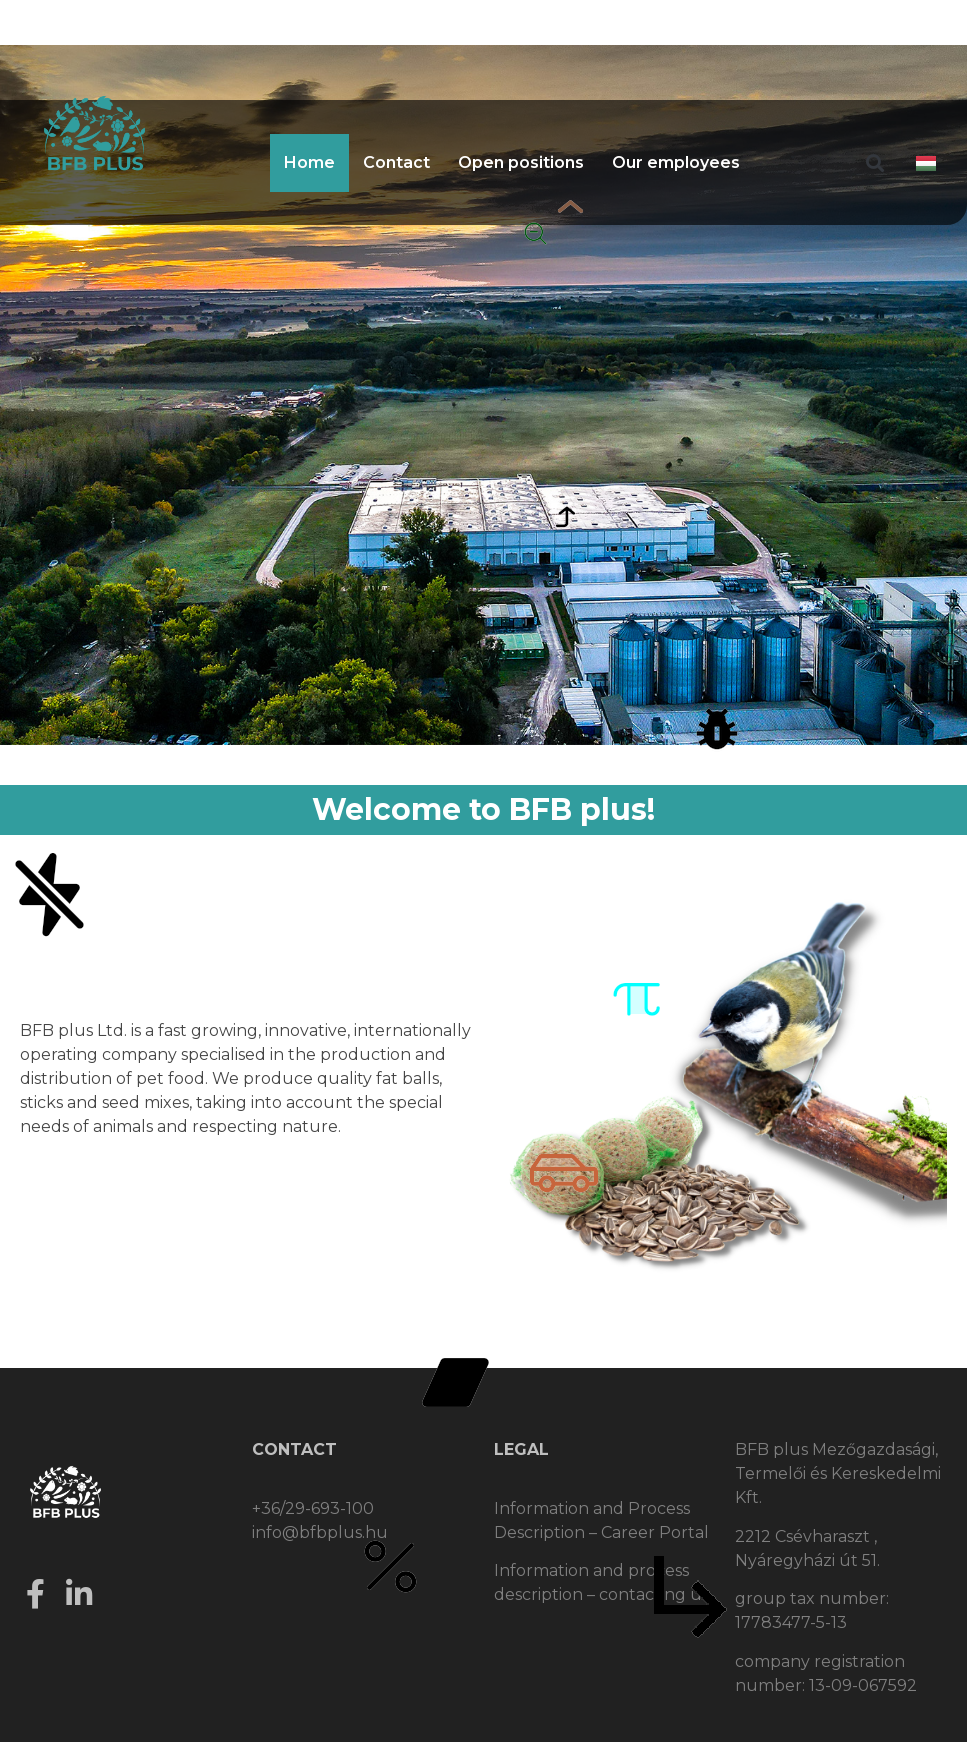  Describe the element at coordinates (717, 729) in the screenshot. I see `find pest control services nearby` at that location.